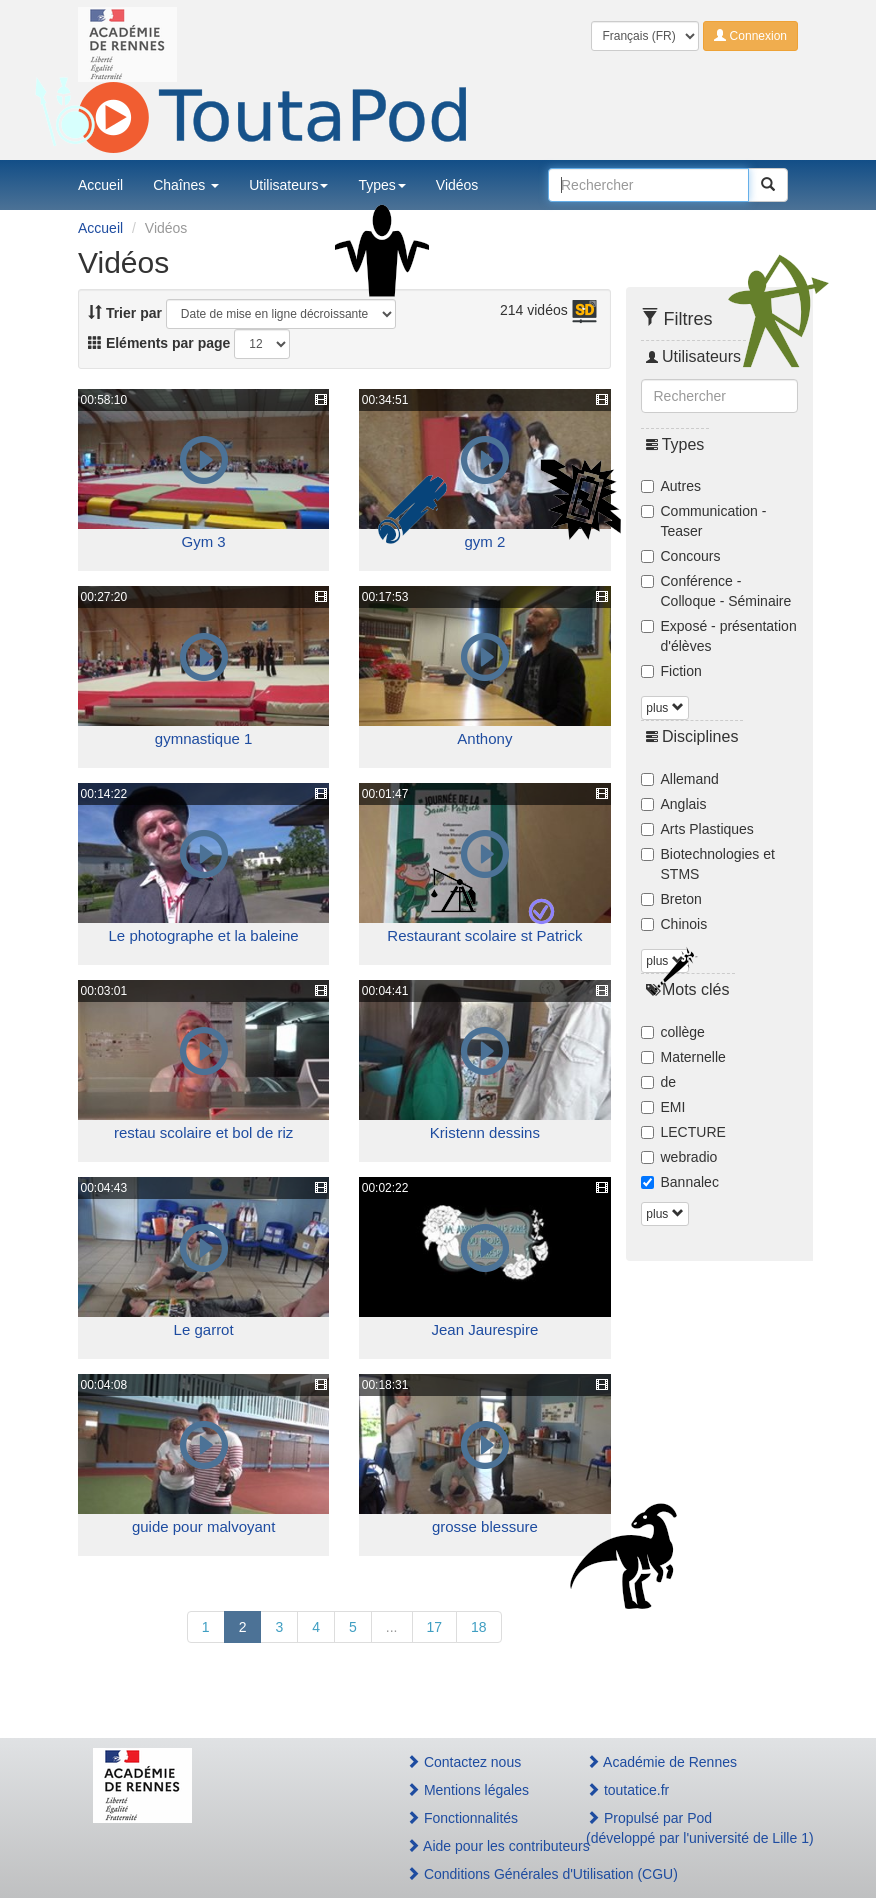  I want to click on view activity log or history, so click(412, 509).